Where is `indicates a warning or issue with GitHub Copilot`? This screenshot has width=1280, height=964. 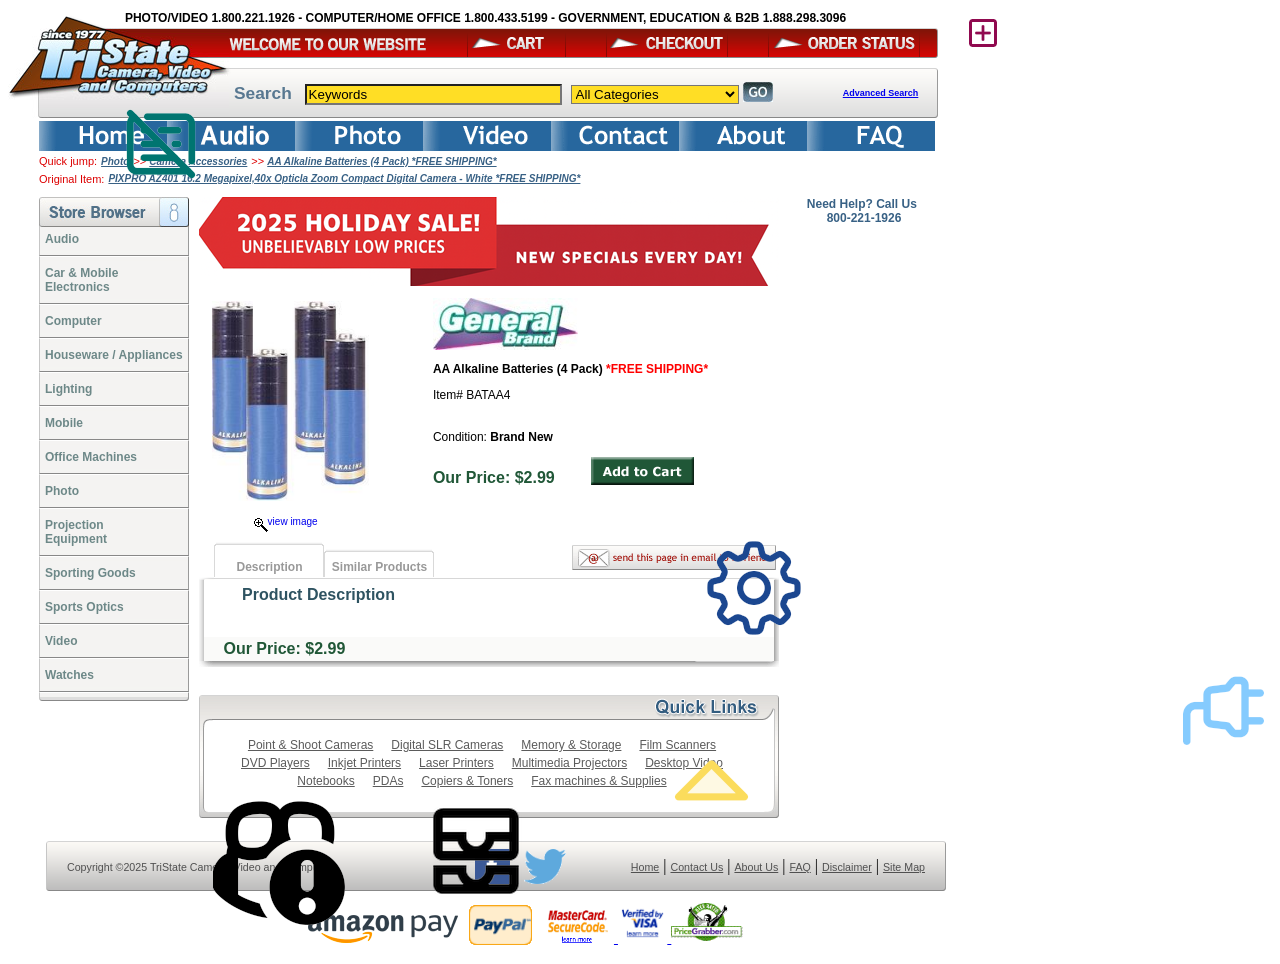
indicates a warning or issue with GitHub Copilot is located at coordinates (280, 860).